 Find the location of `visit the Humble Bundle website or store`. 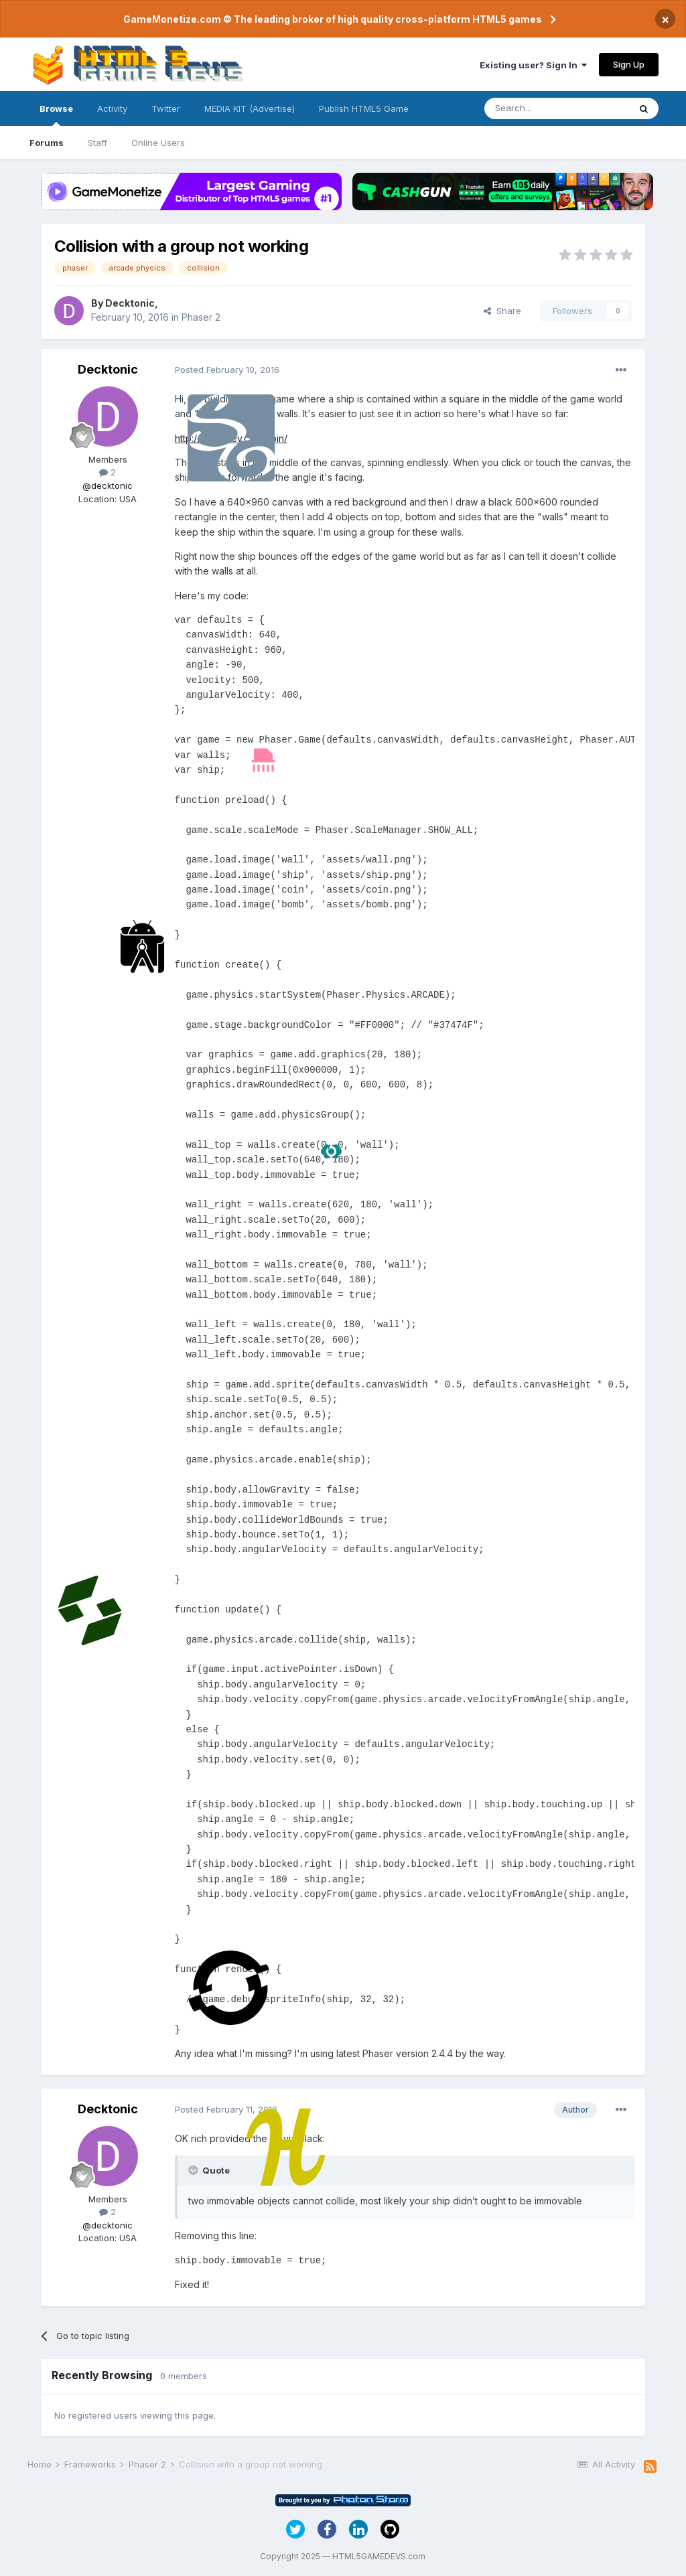

visit the Humble Bundle website or store is located at coordinates (285, 2147).